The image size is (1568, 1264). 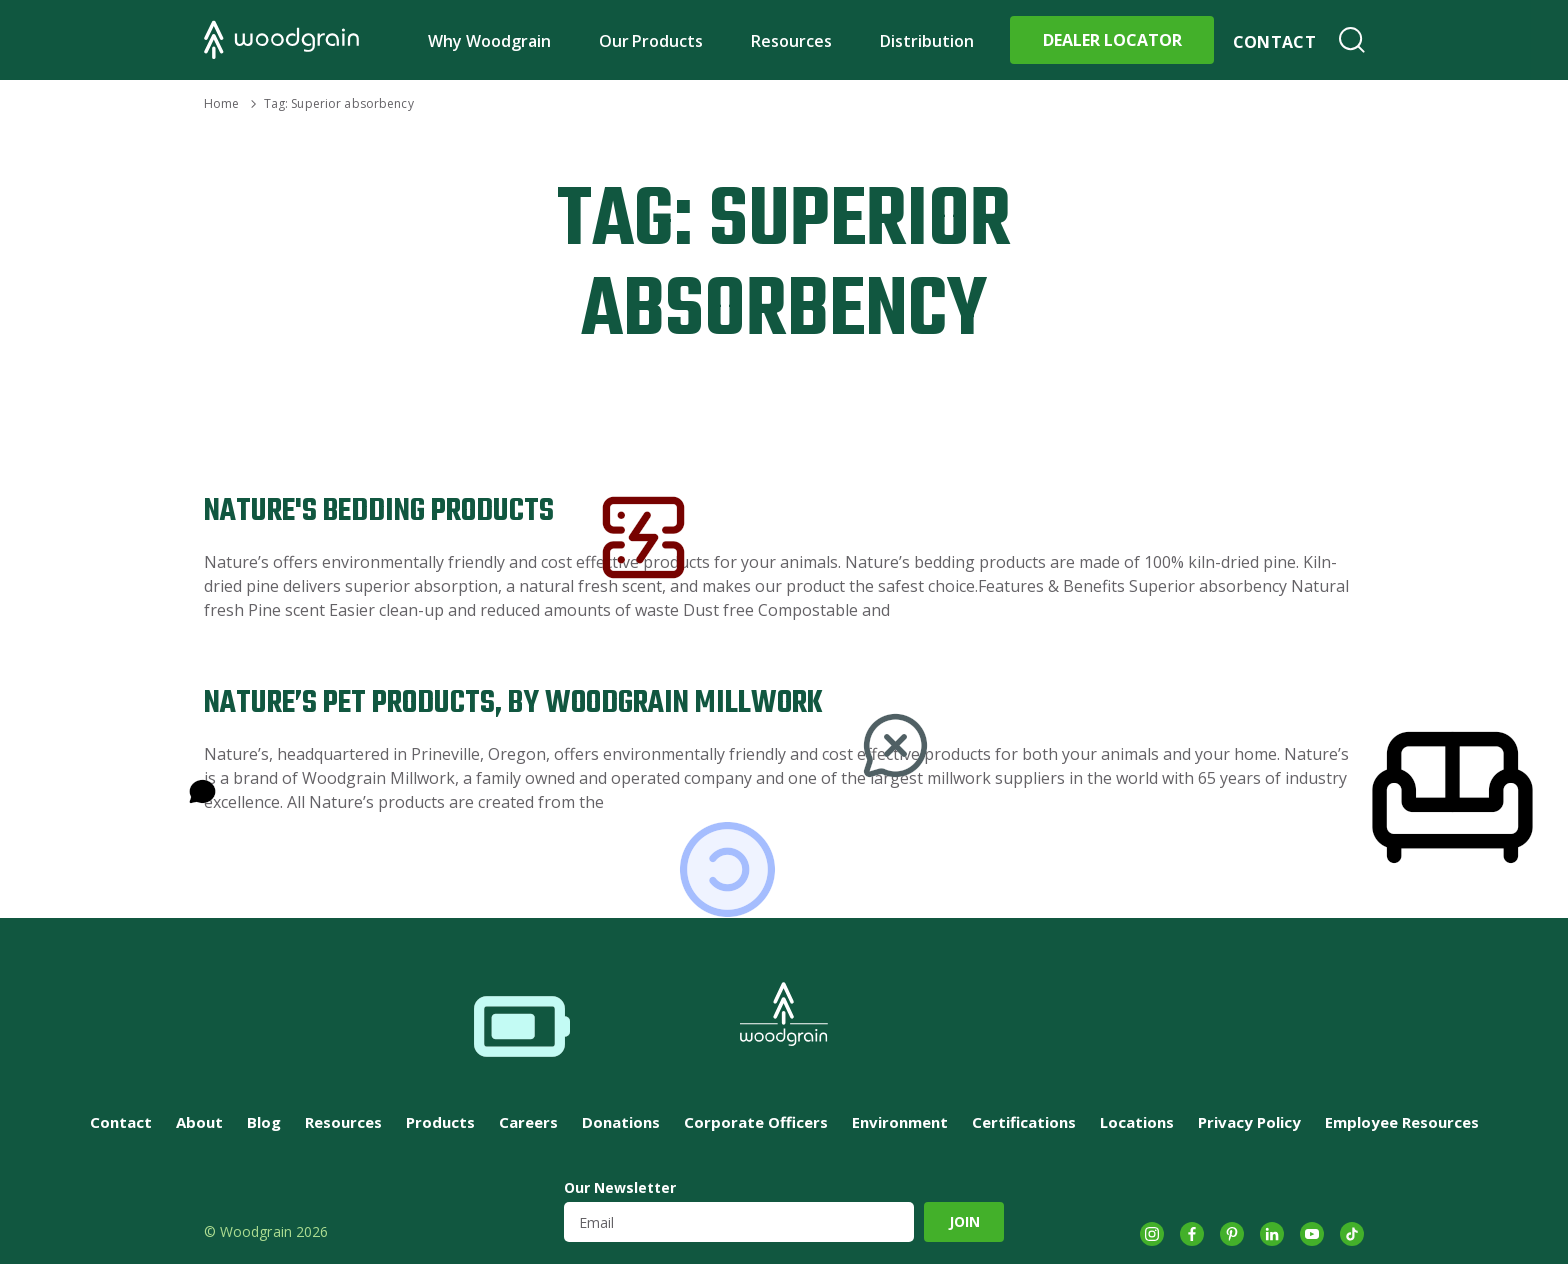 I want to click on delete a message or conversation, so click(x=895, y=745).